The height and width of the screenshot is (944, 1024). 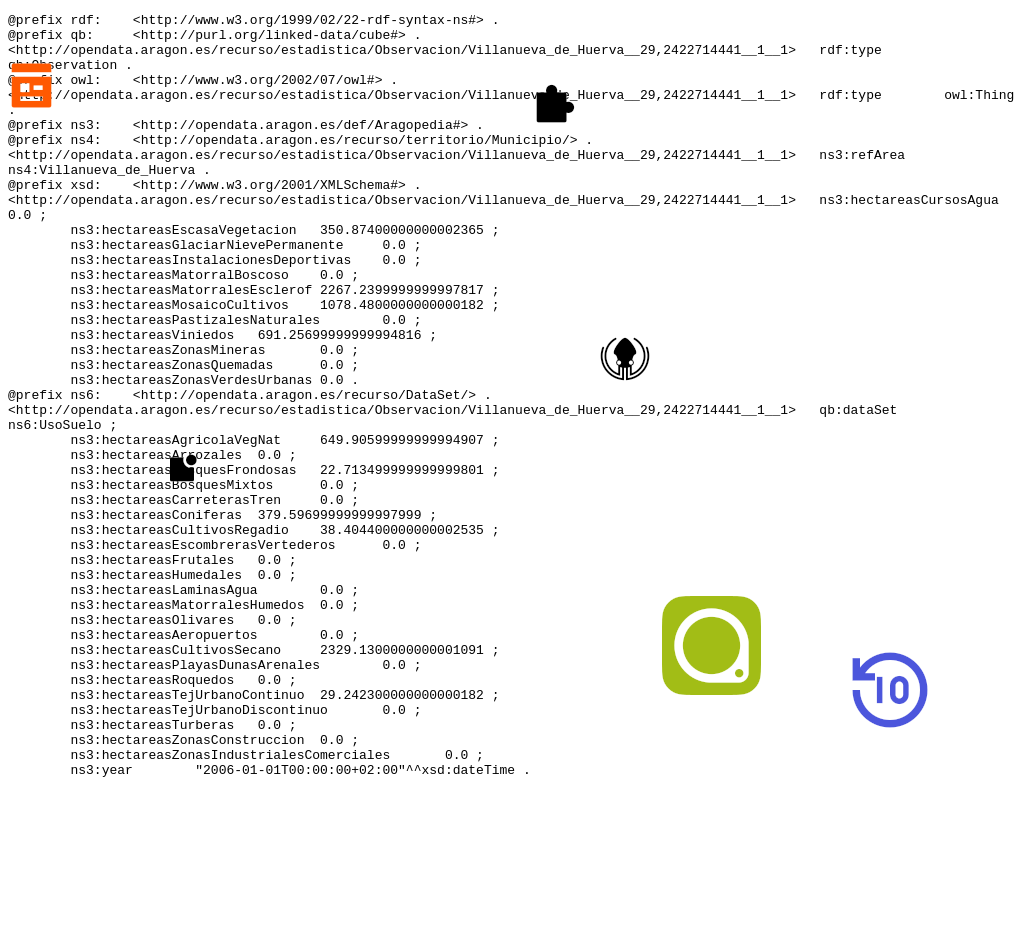 I want to click on open the PlanGrid app, so click(x=711, y=645).